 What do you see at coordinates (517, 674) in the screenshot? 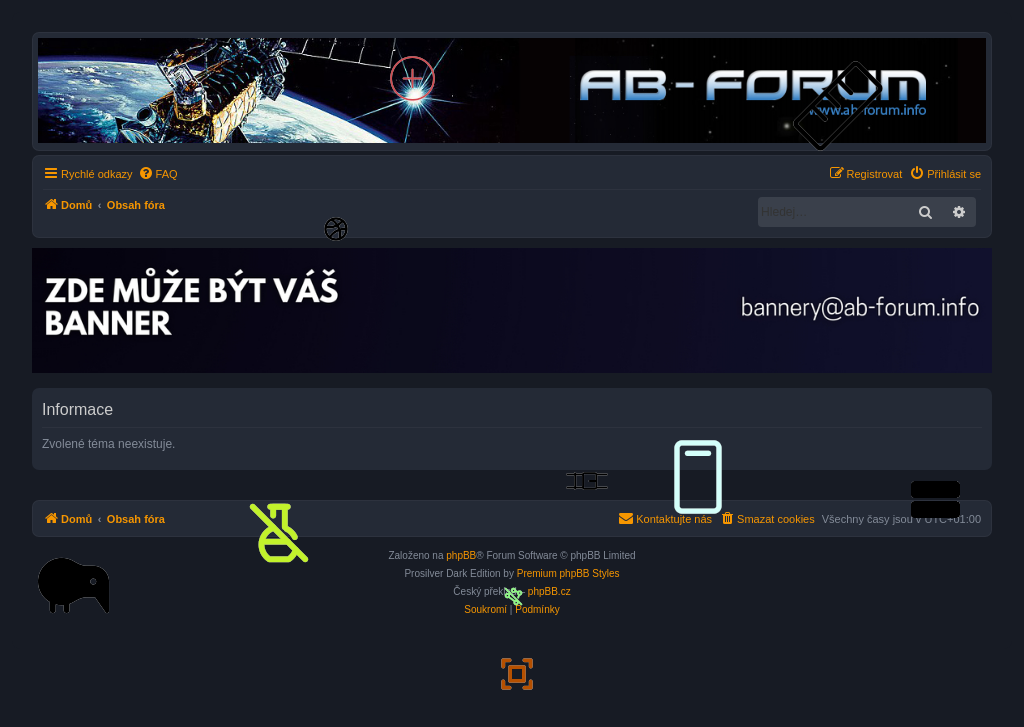
I see `scan a QR code or barcode` at bounding box center [517, 674].